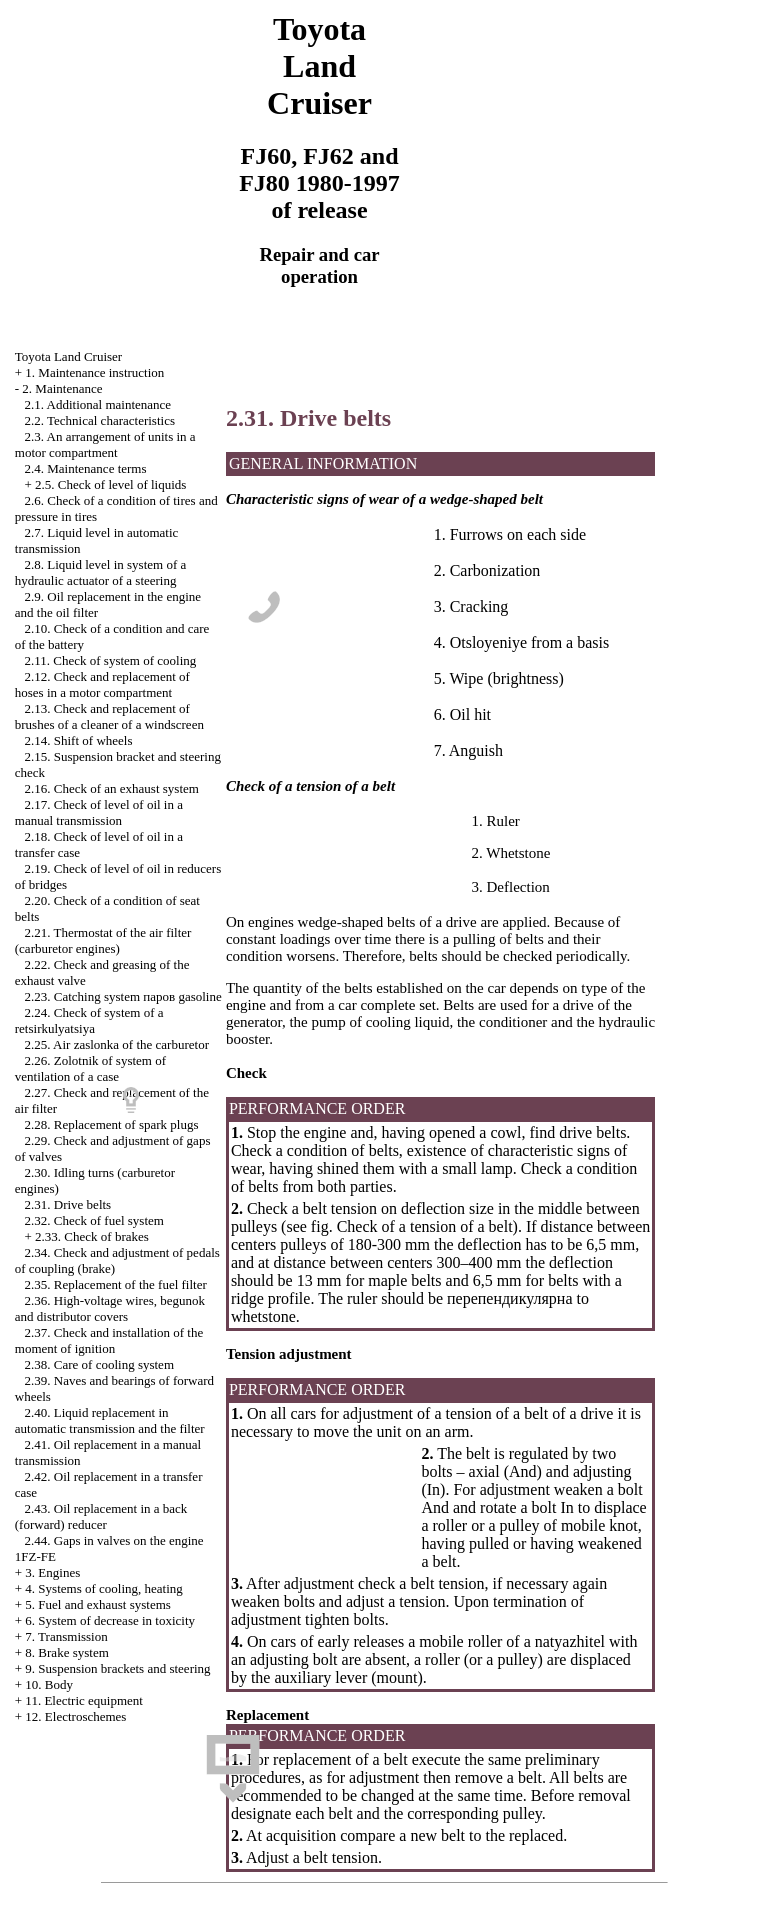 Image resolution: width=769 pixels, height=1916 pixels. Describe the element at coordinates (233, 1770) in the screenshot. I see `insert an image into the document` at that location.